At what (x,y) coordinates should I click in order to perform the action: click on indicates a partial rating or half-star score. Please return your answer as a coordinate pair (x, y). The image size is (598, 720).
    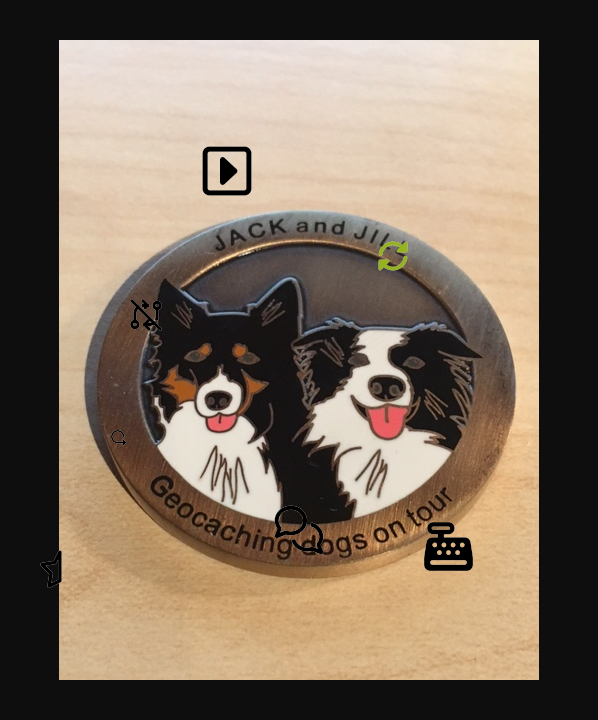
    Looking at the image, I should click on (60, 570).